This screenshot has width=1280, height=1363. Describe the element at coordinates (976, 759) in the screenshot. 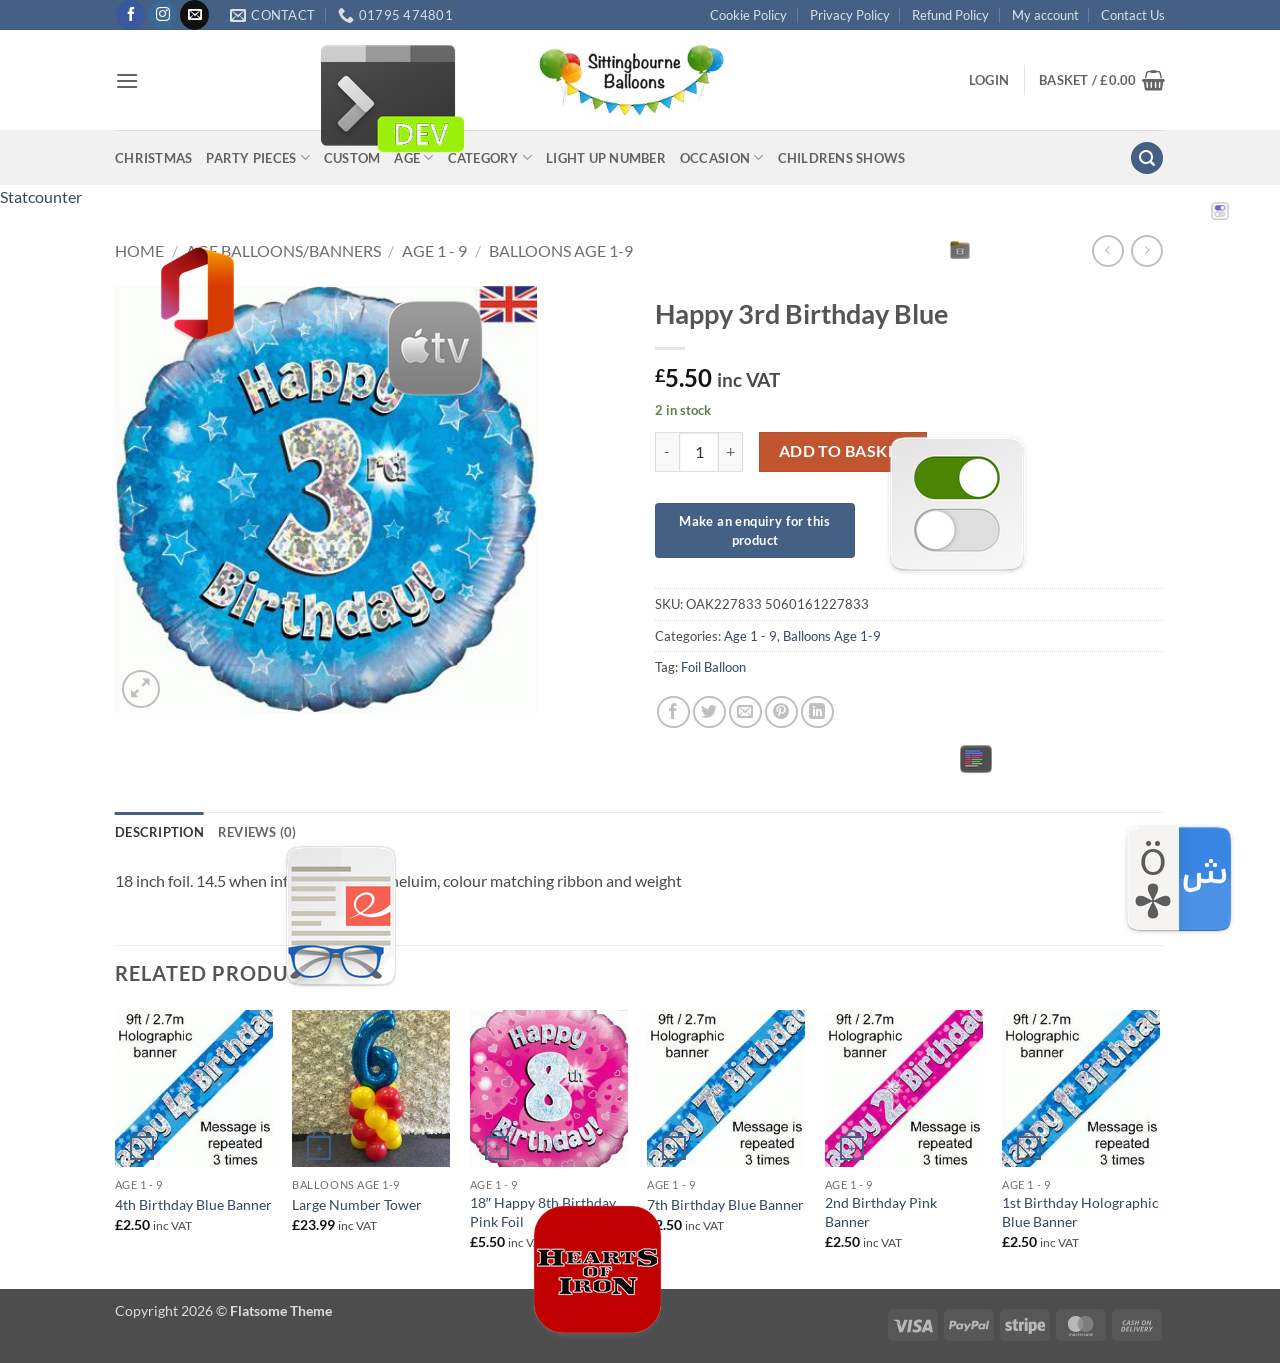

I see `open software development tools` at that location.